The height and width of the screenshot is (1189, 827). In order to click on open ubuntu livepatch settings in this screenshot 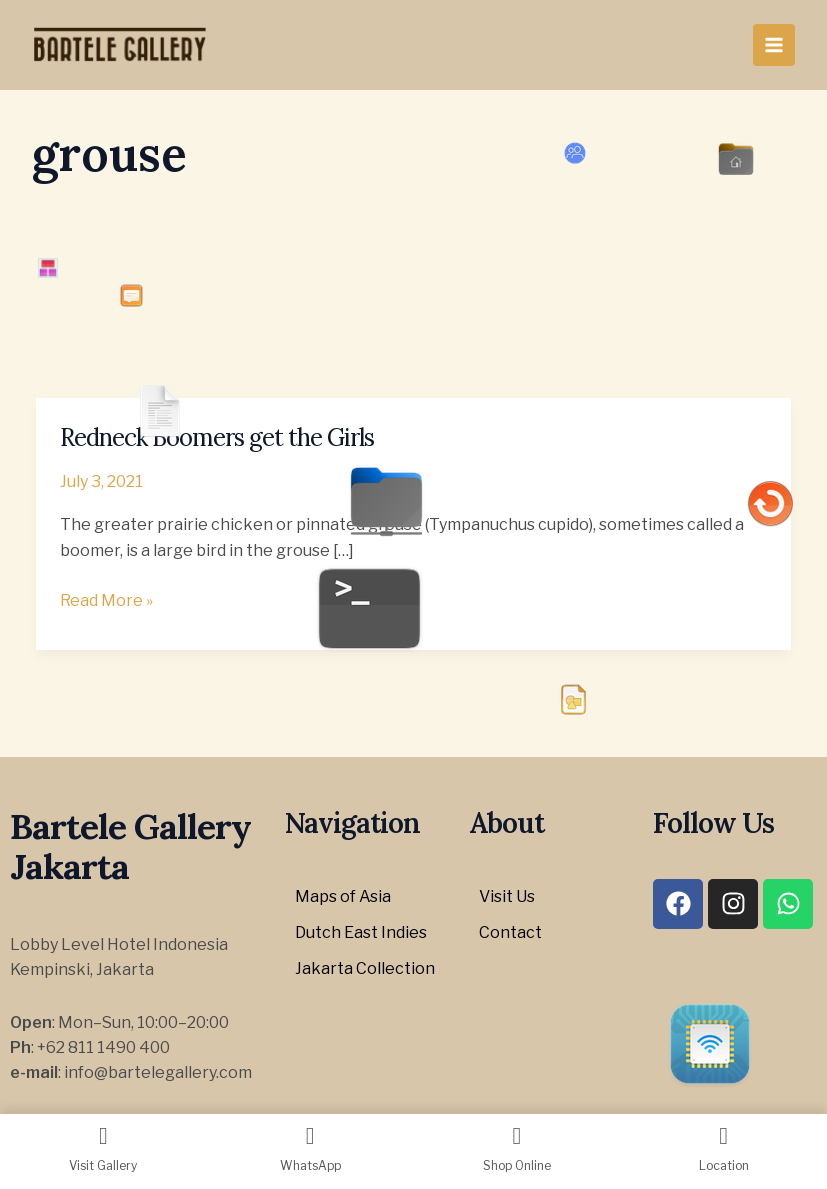, I will do `click(770, 503)`.